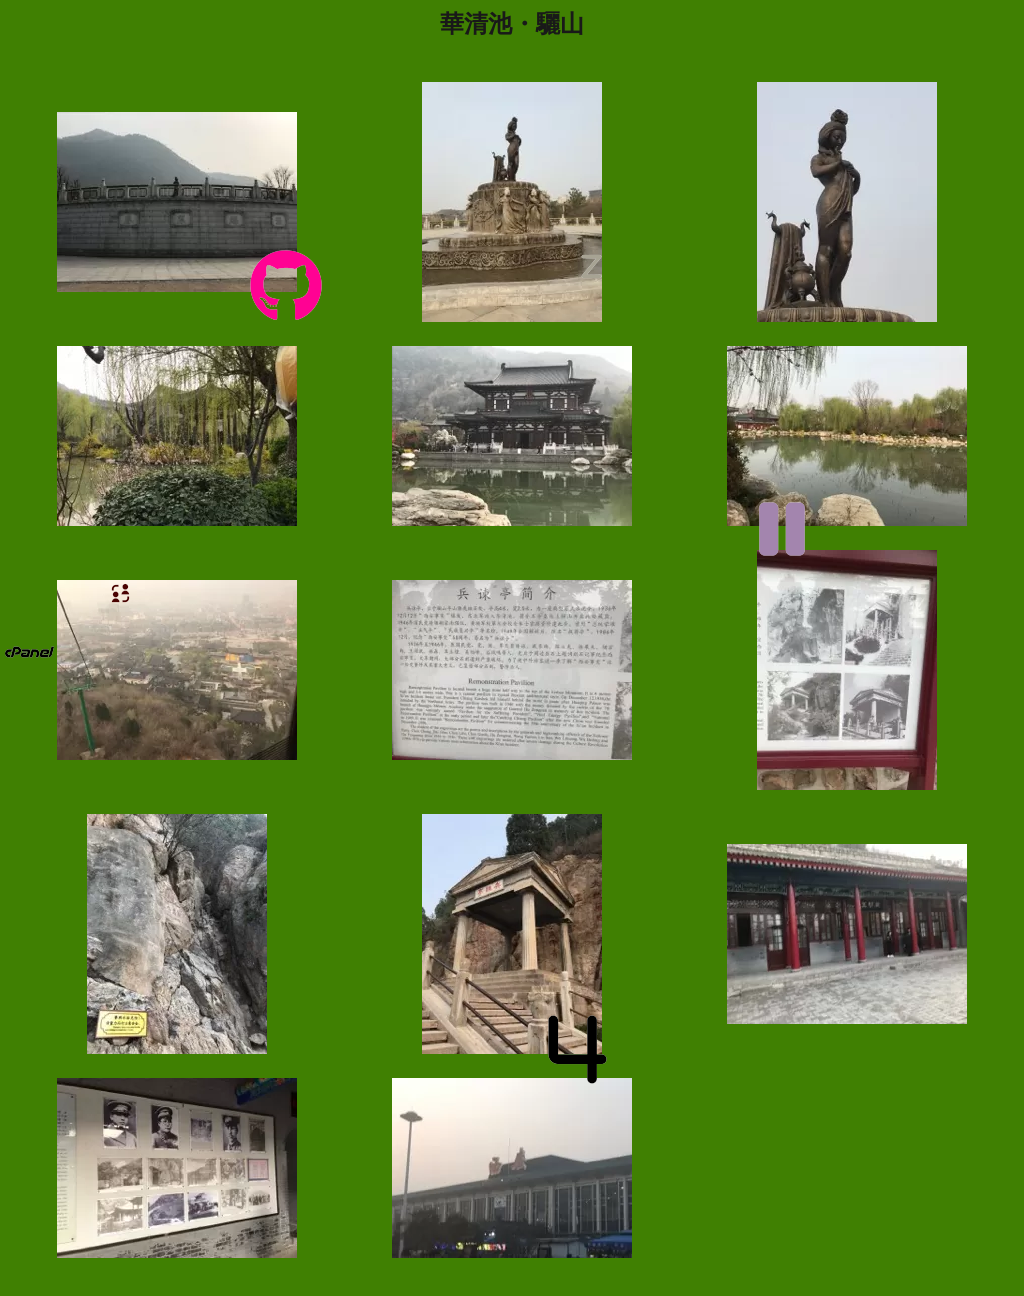  What do you see at coordinates (577, 1049) in the screenshot?
I see `numeric indicator showing the number four` at bounding box center [577, 1049].